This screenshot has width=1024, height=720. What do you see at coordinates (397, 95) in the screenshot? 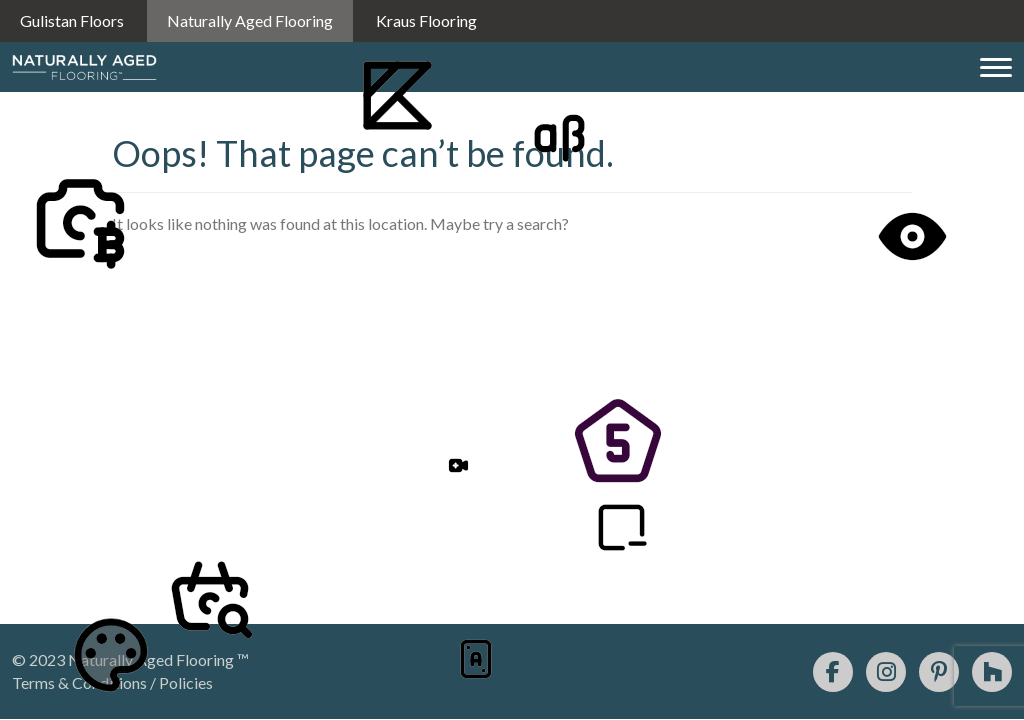
I see `indicates kotlin programming language` at bounding box center [397, 95].